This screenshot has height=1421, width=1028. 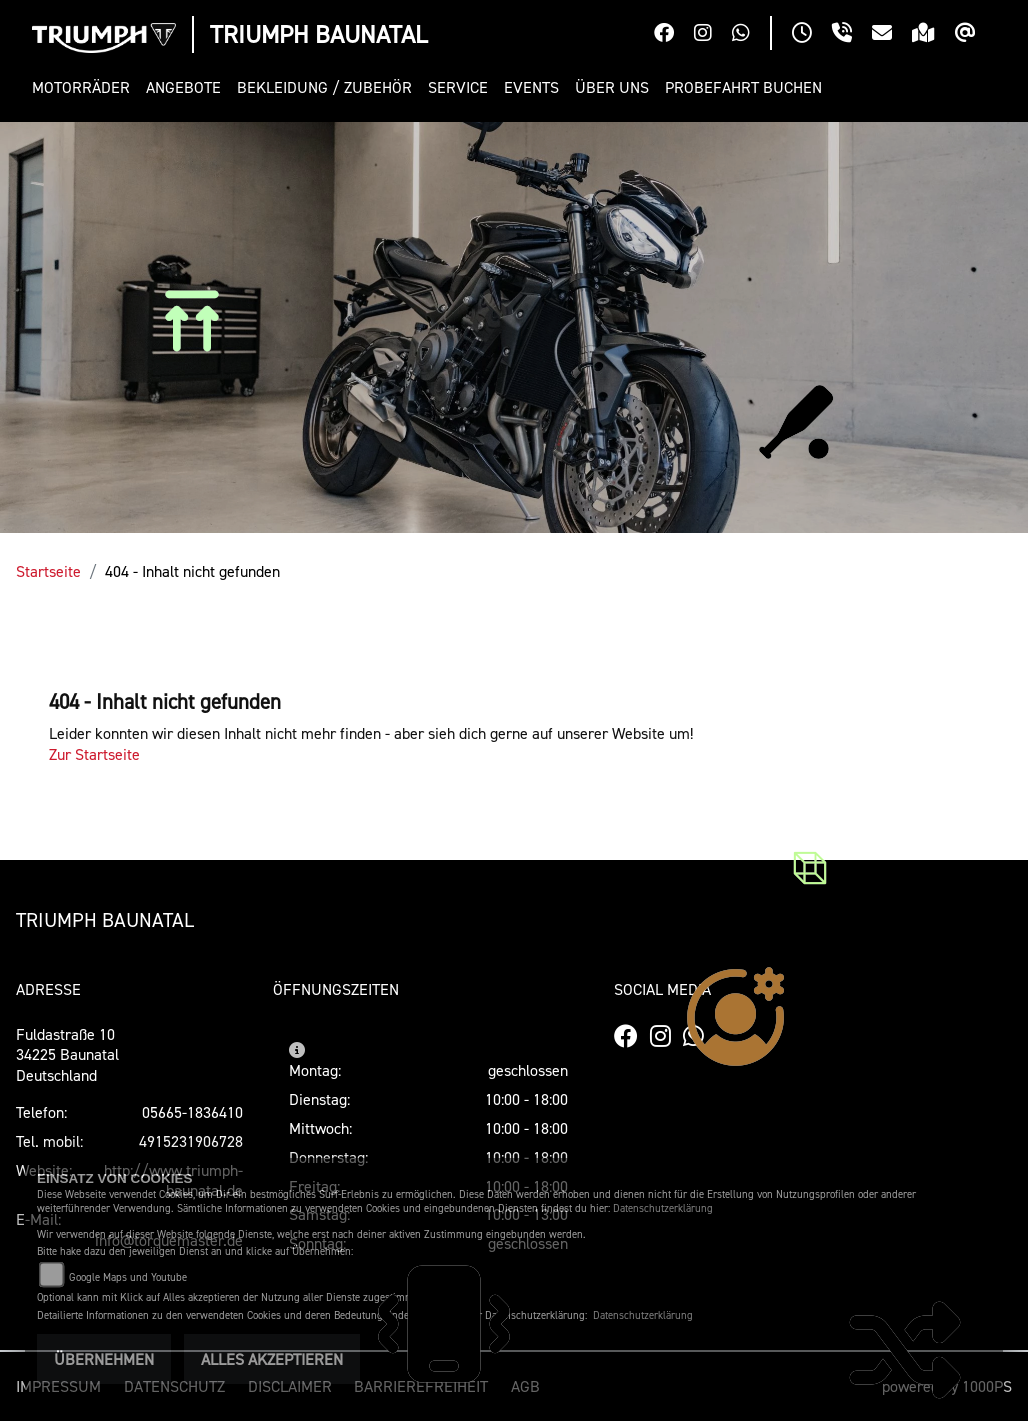 What do you see at coordinates (796, 422) in the screenshot?
I see `access baseball or sports content` at bounding box center [796, 422].